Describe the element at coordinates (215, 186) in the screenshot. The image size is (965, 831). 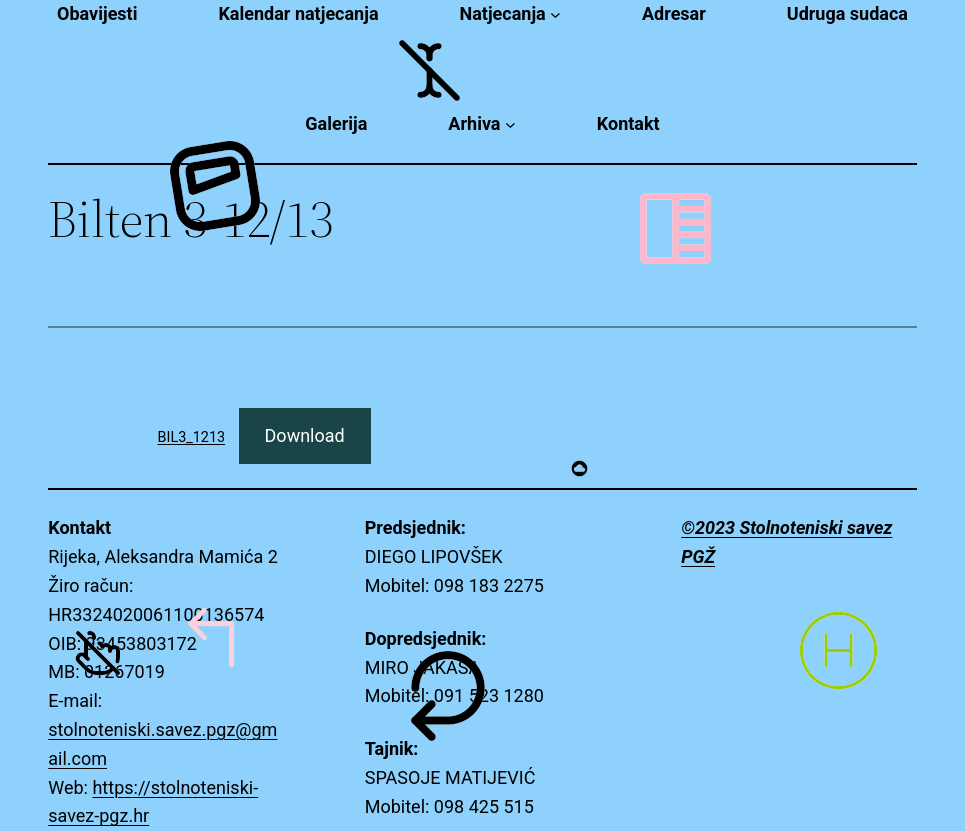
I see `headless ui library logo` at that location.